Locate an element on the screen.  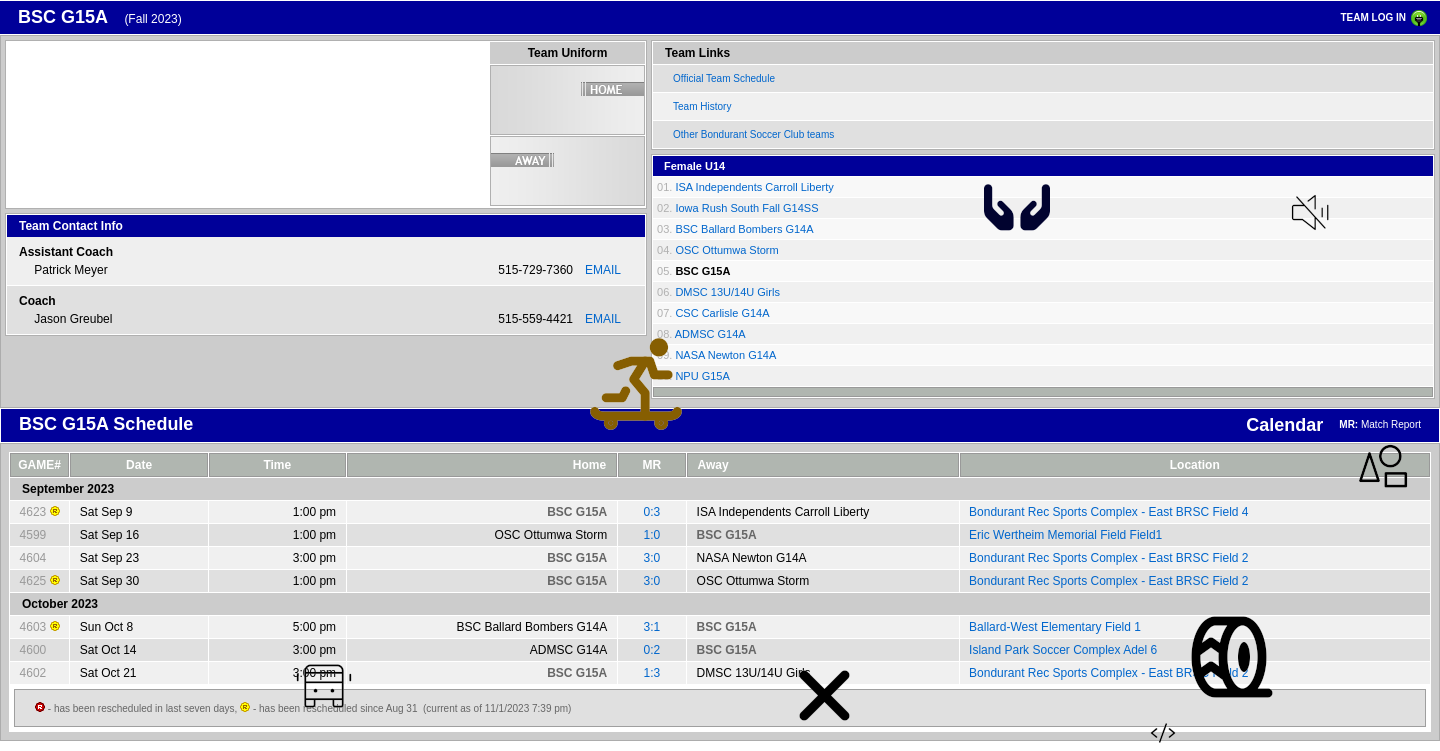
support or care services is located at coordinates (1017, 204).